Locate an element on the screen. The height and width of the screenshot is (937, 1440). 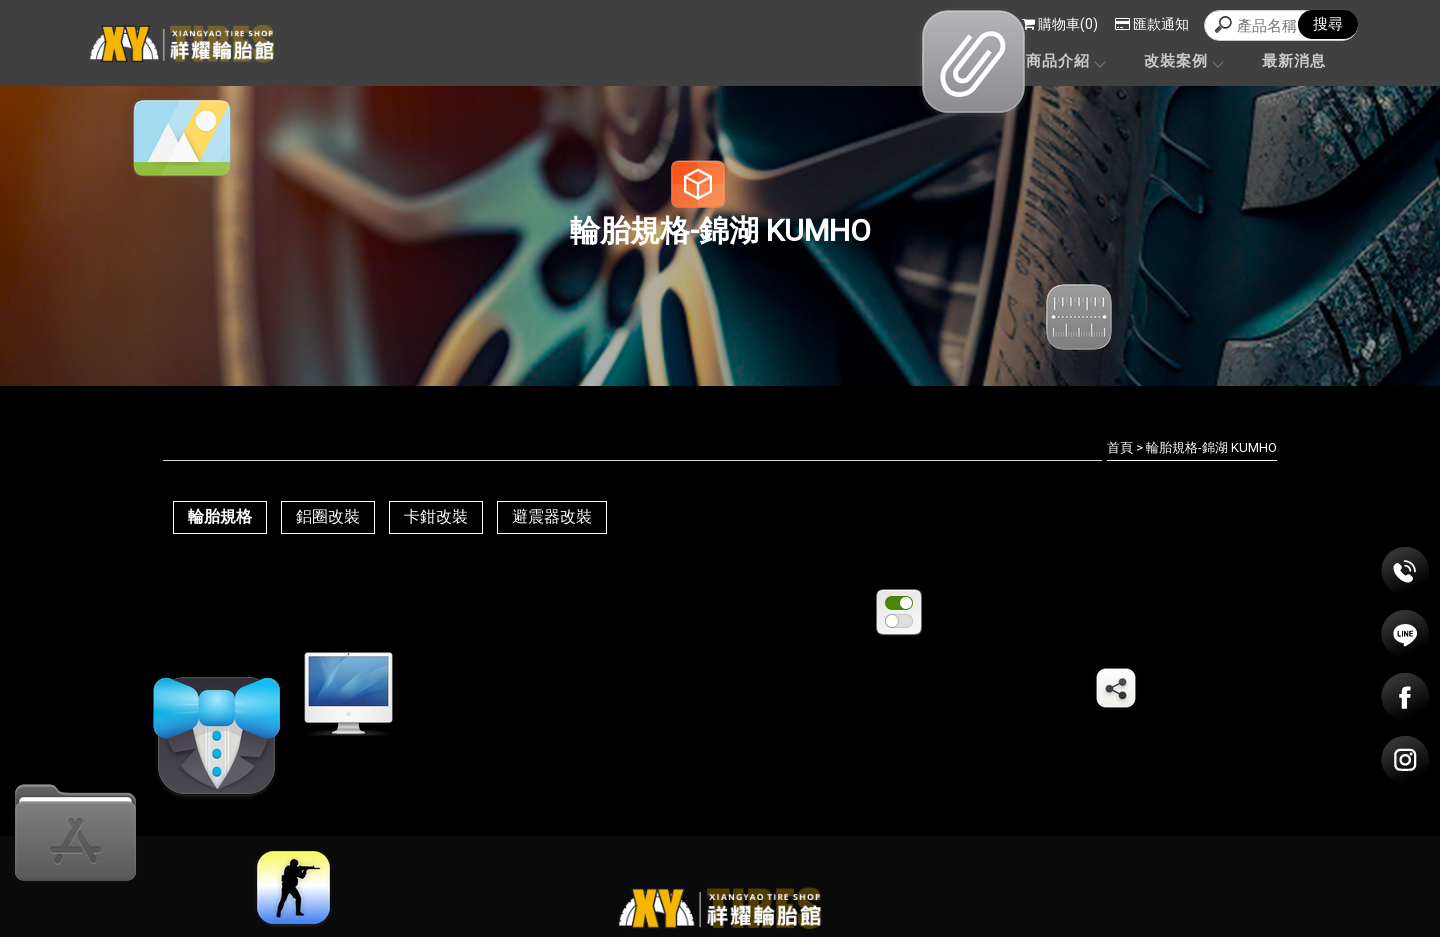
open the photos app is located at coordinates (182, 138).